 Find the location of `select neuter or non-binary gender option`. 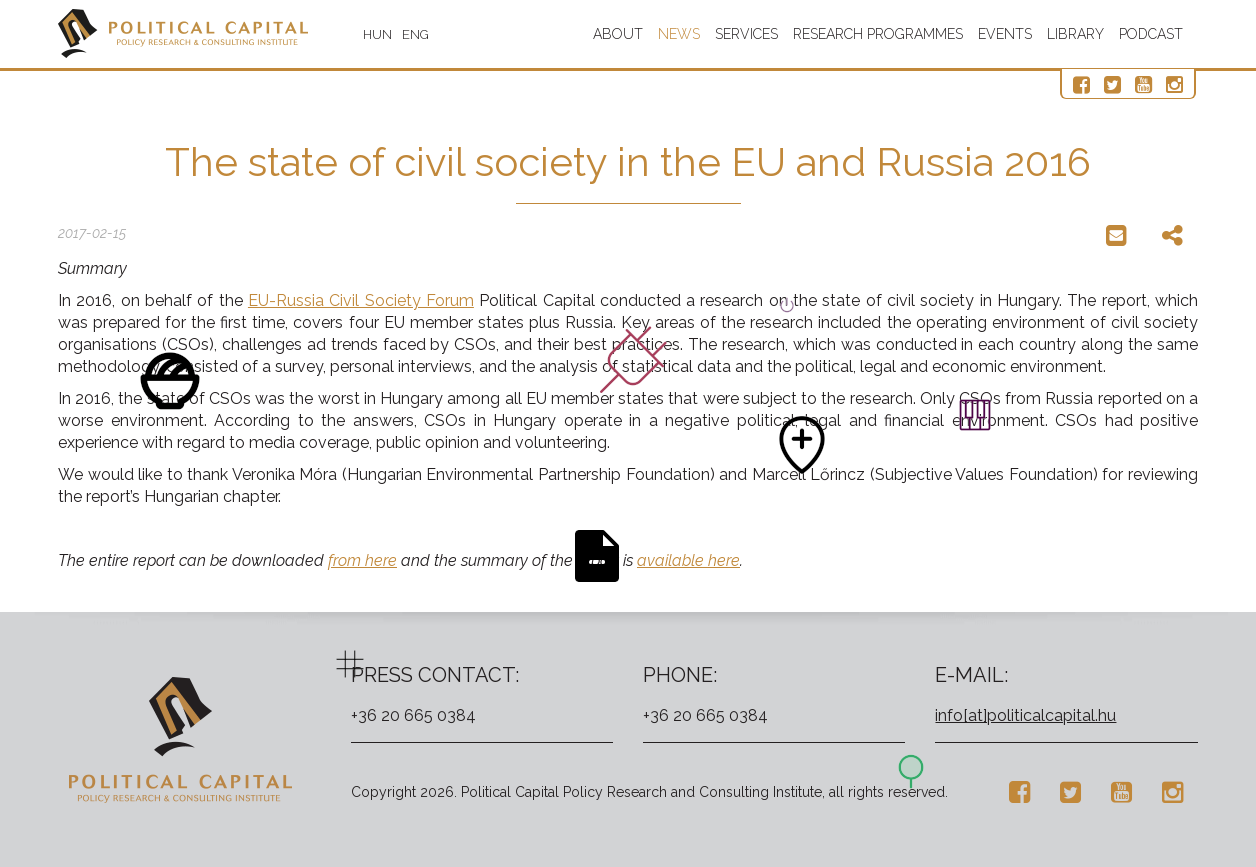

select neuter or non-binary gender option is located at coordinates (911, 771).